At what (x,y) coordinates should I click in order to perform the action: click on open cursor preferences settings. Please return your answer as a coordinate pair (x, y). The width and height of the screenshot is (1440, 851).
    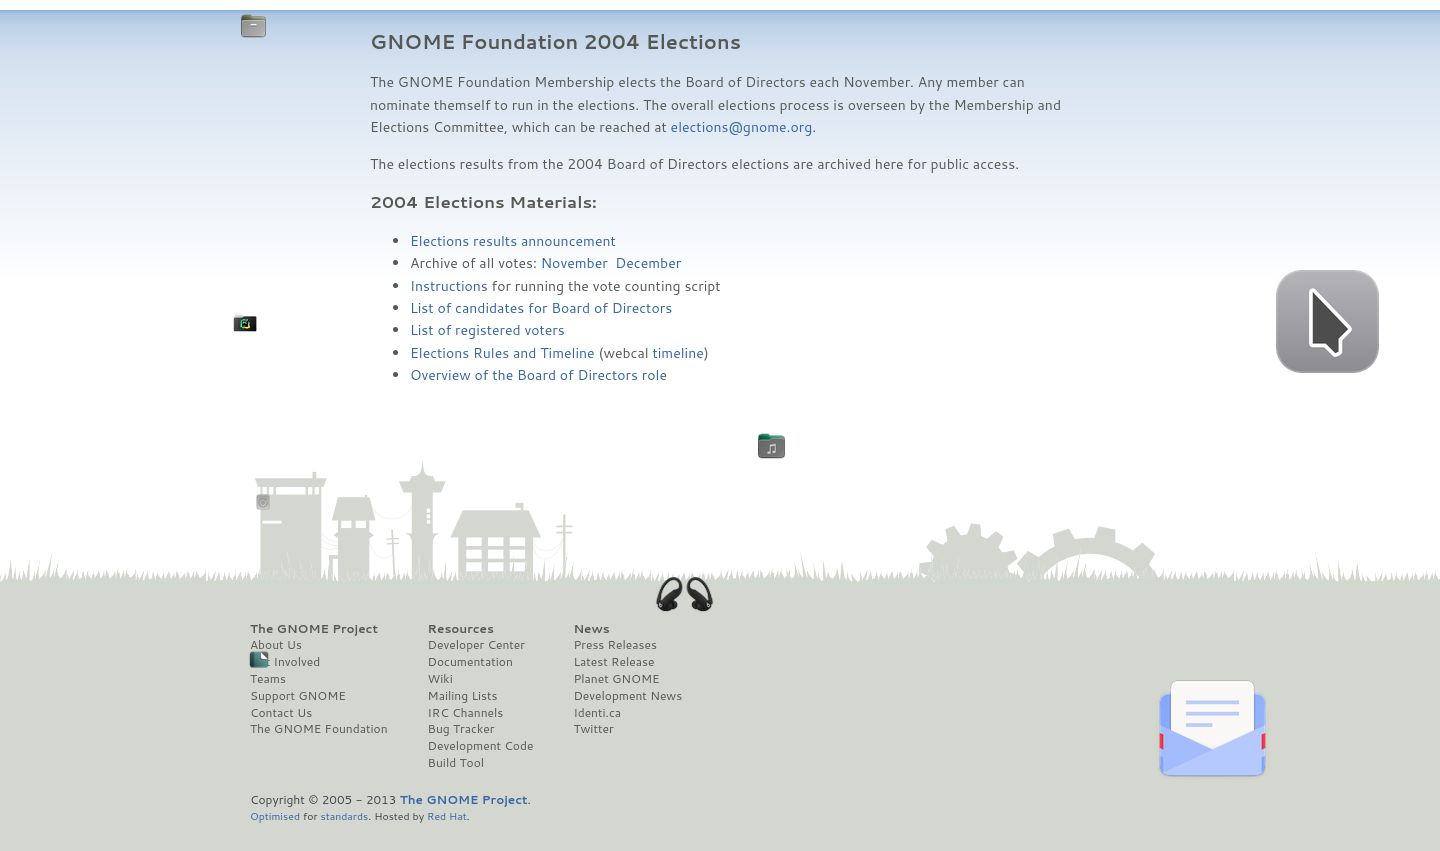
    Looking at the image, I should click on (1327, 321).